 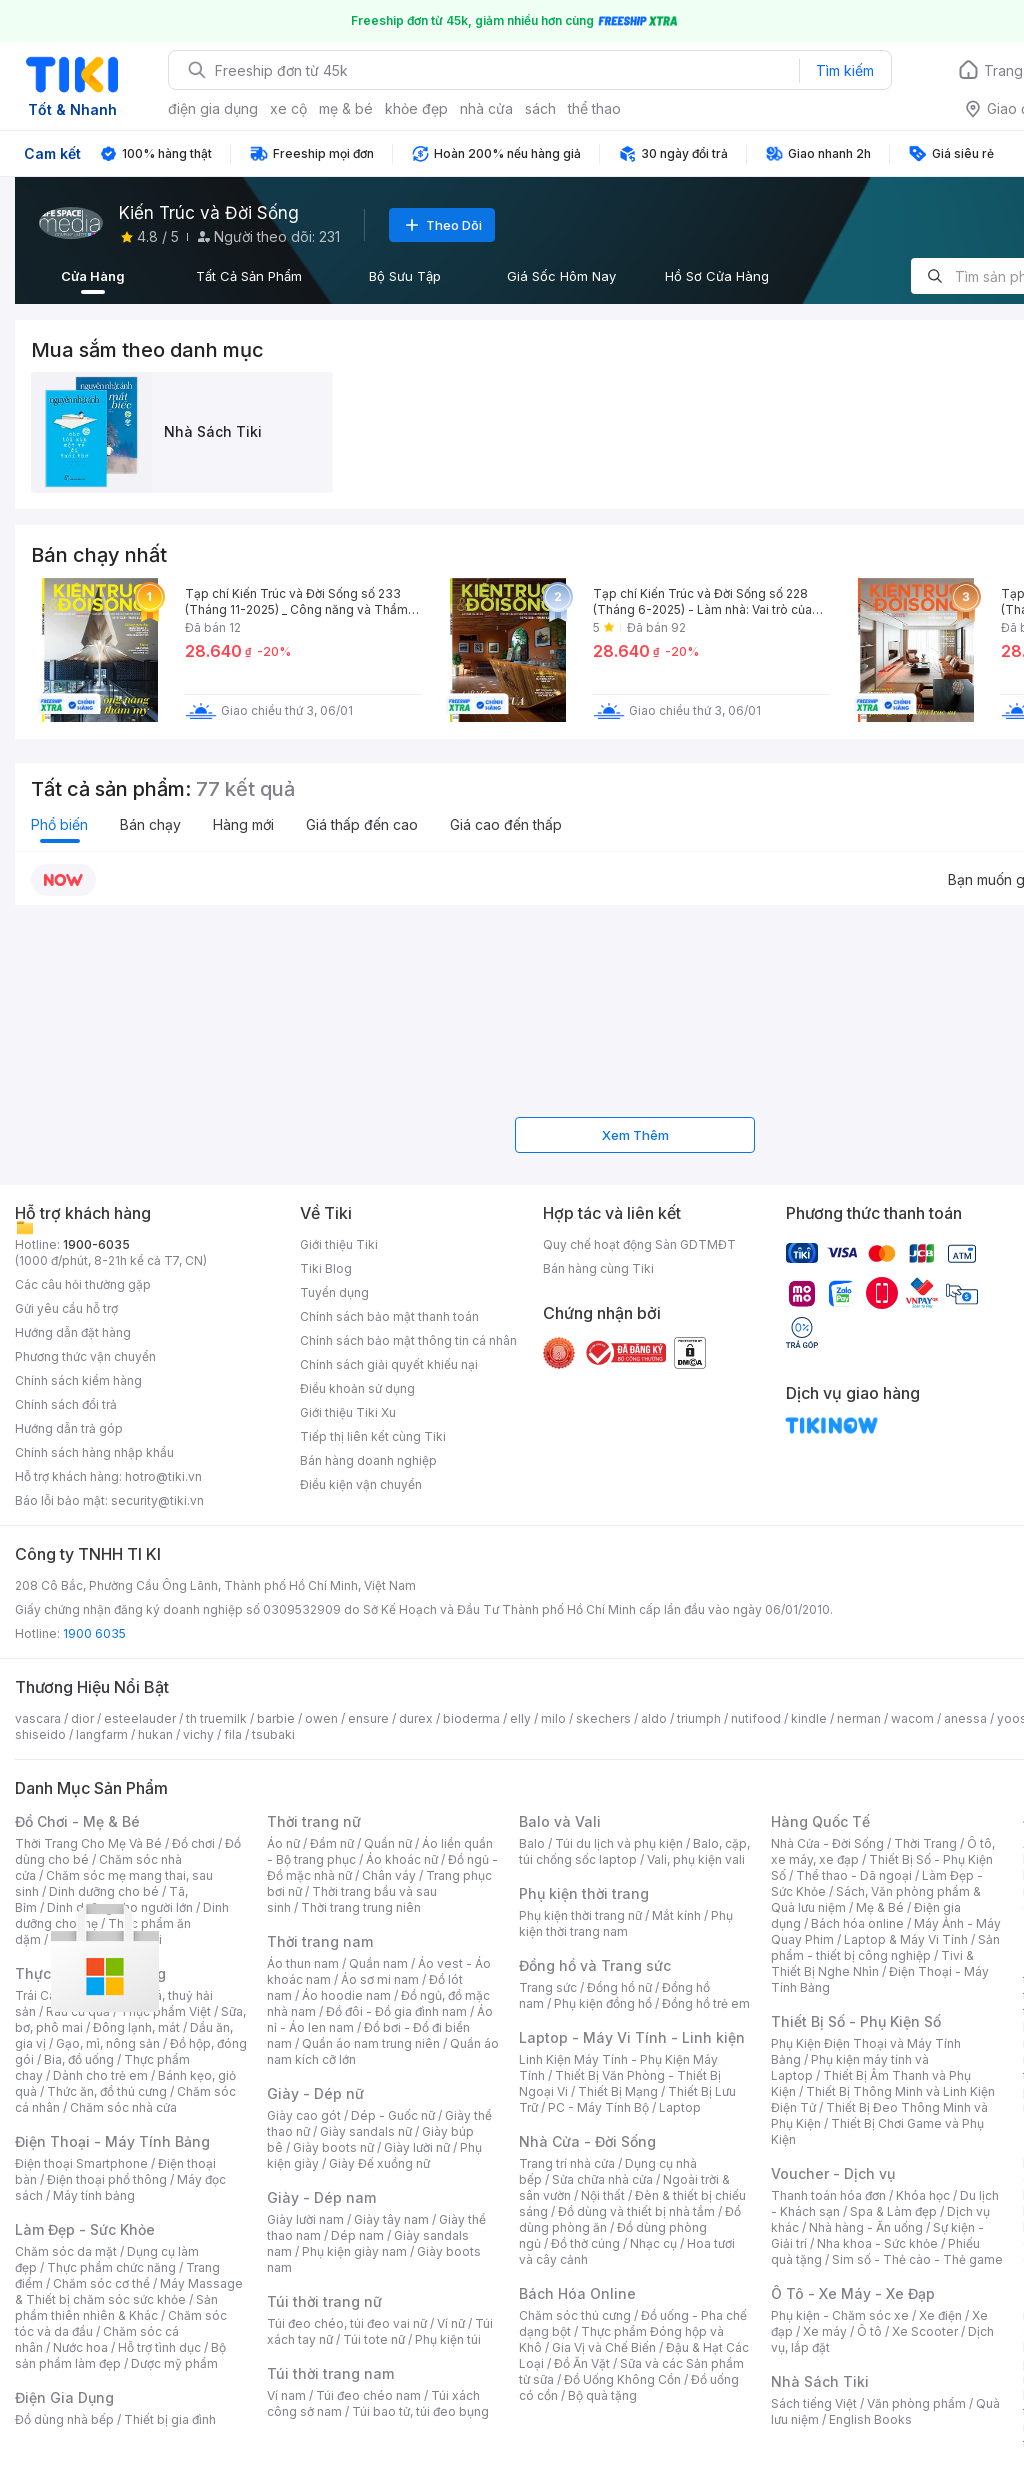 I want to click on open a folder to view its contents, so click(x=25, y=1228).